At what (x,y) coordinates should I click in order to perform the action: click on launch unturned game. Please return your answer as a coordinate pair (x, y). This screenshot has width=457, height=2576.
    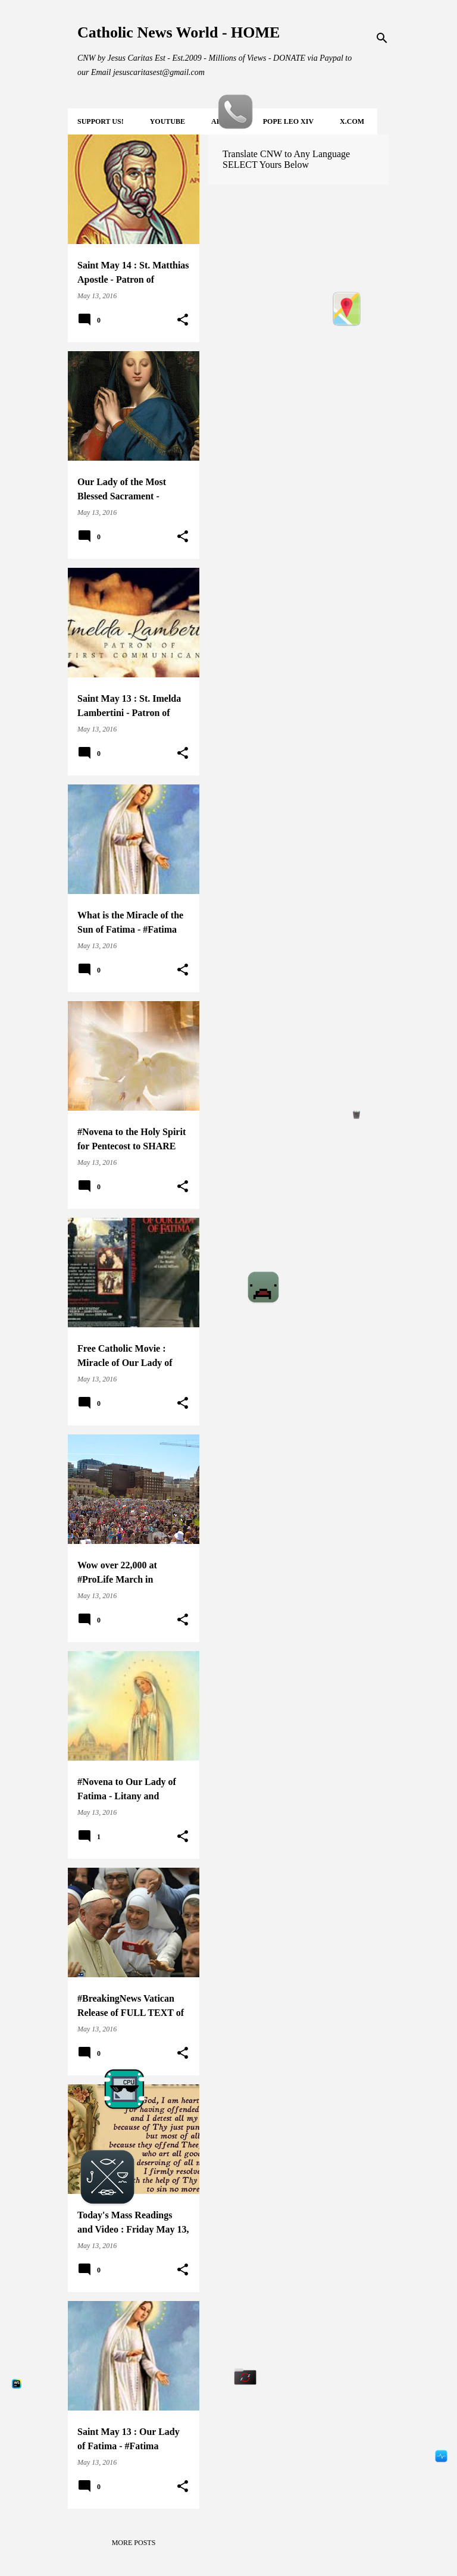
    Looking at the image, I should click on (263, 1287).